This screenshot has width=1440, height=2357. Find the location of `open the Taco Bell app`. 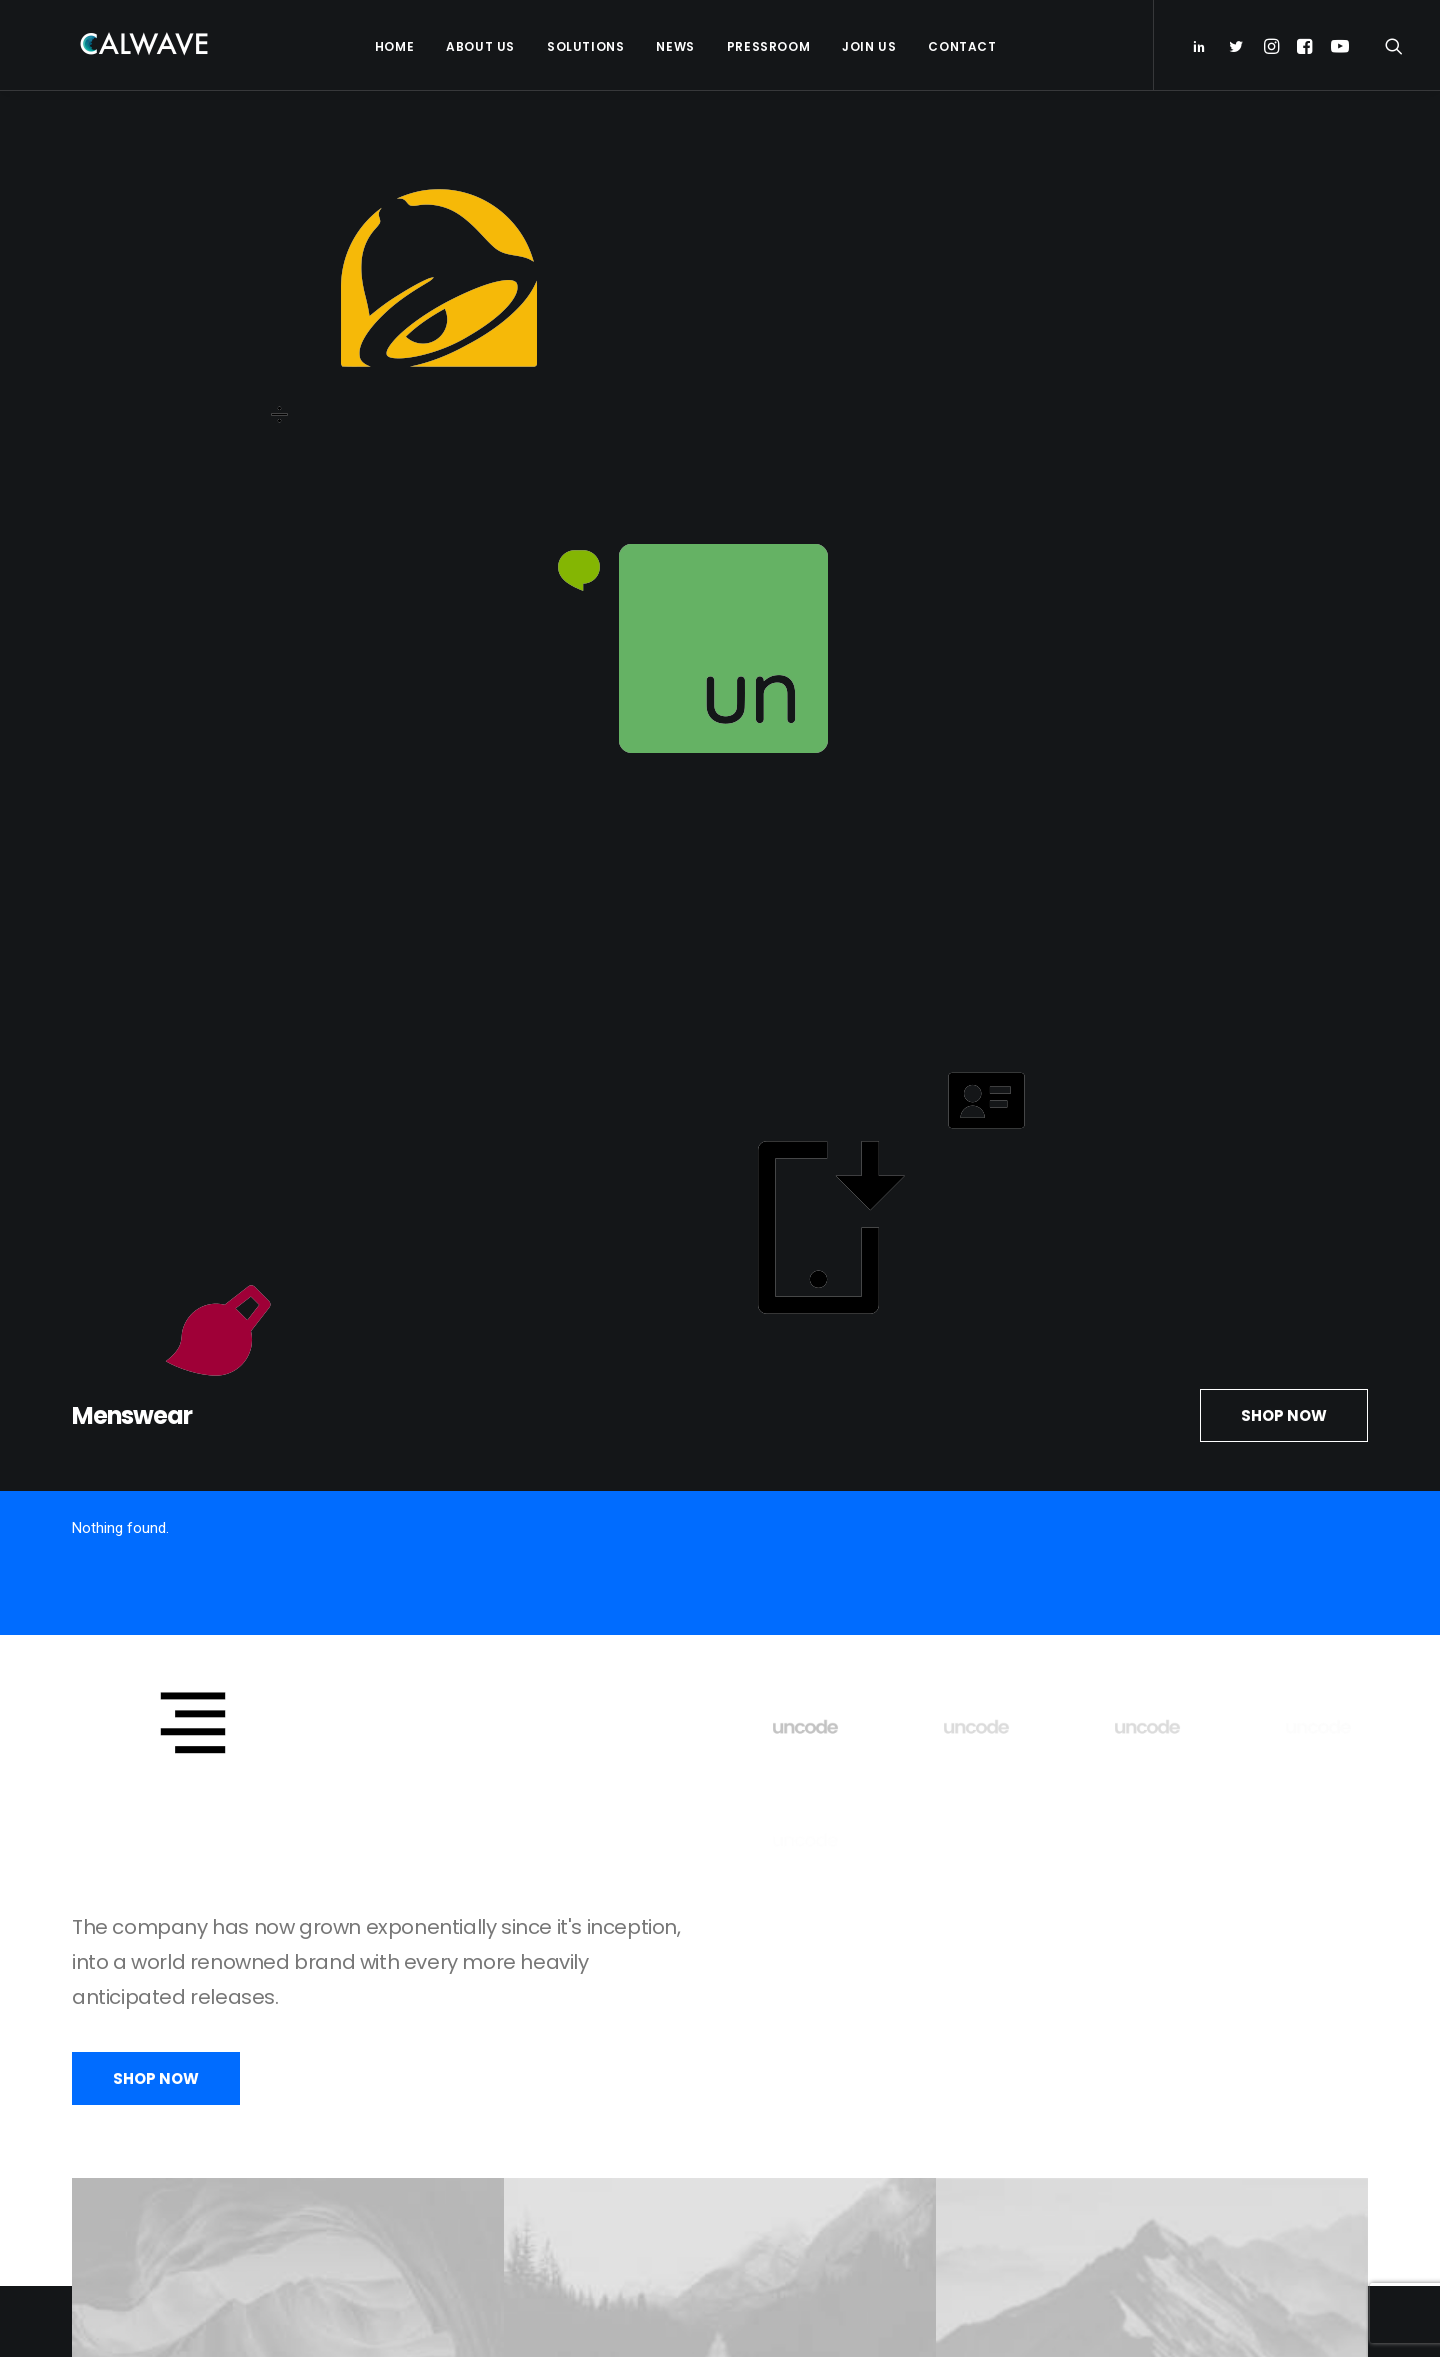

open the Taco Bell app is located at coordinates (439, 278).